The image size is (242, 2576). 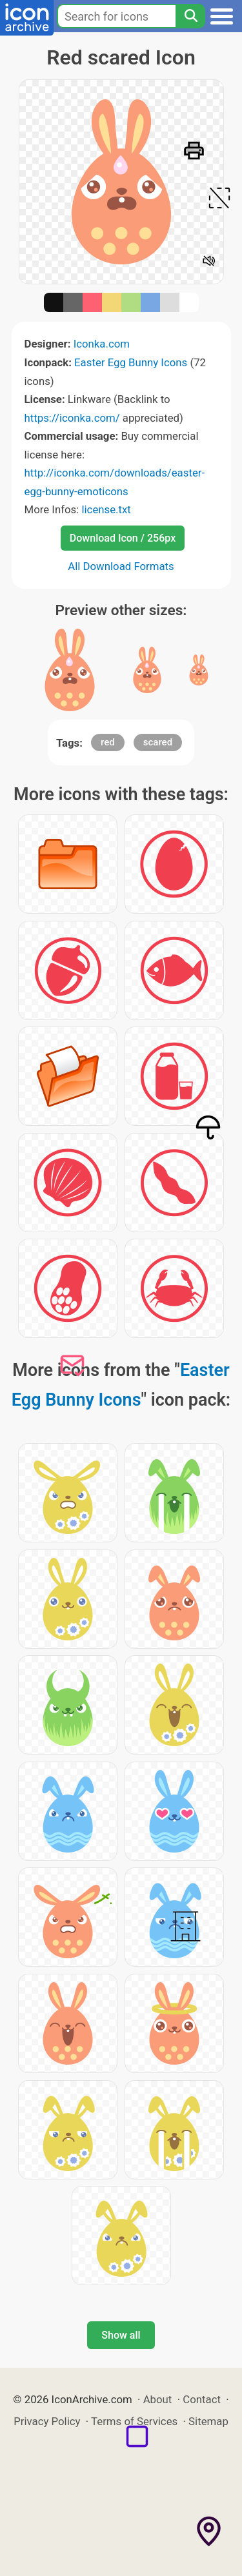 I want to click on stop media playback, so click(x=137, y=2436).